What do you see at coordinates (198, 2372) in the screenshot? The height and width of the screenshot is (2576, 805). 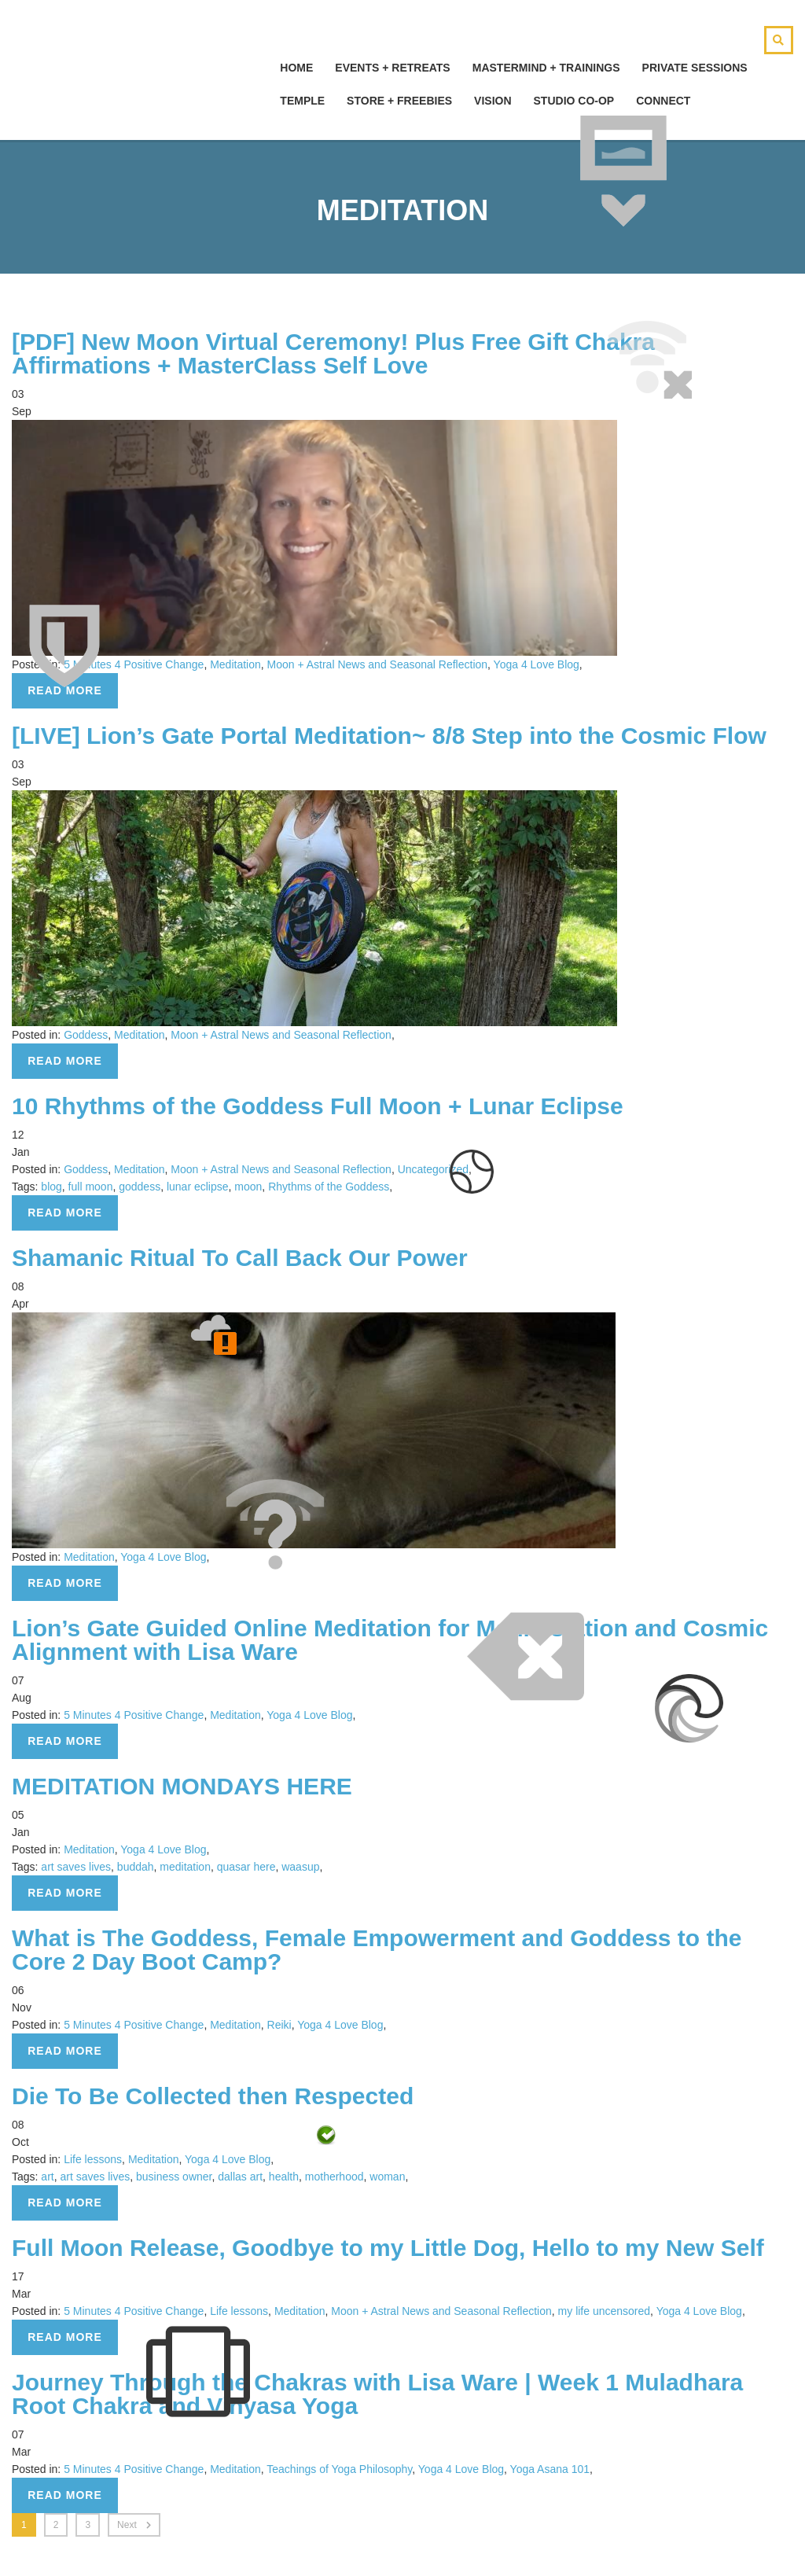 I see `access multitasking or window management settings` at bounding box center [198, 2372].